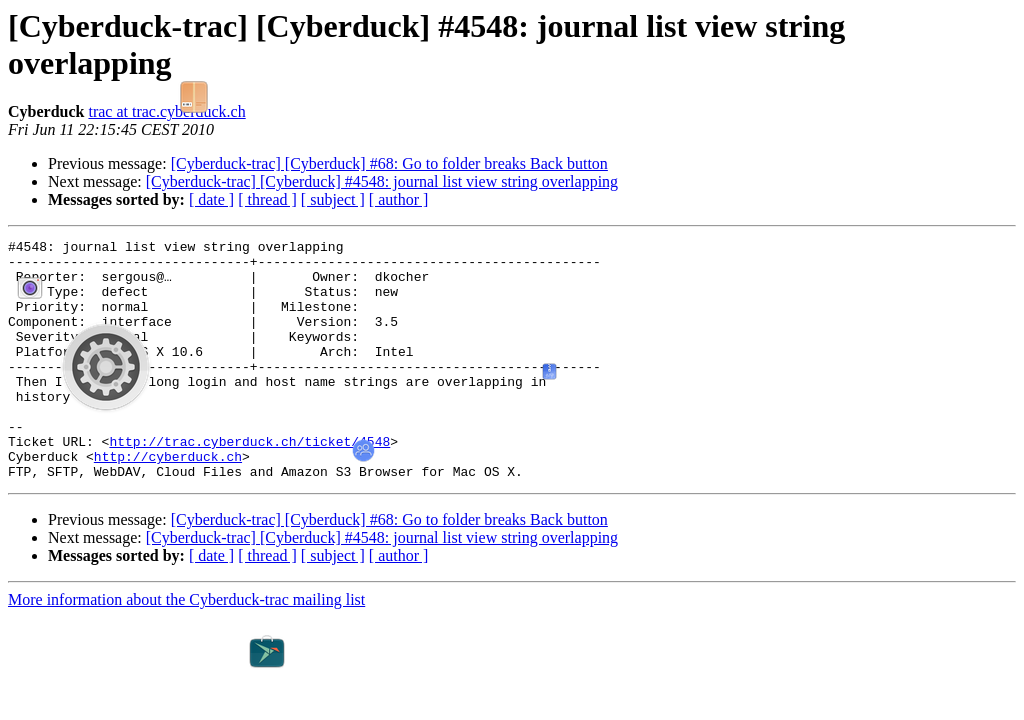  Describe the element at coordinates (30, 288) in the screenshot. I see `open the camera app` at that location.